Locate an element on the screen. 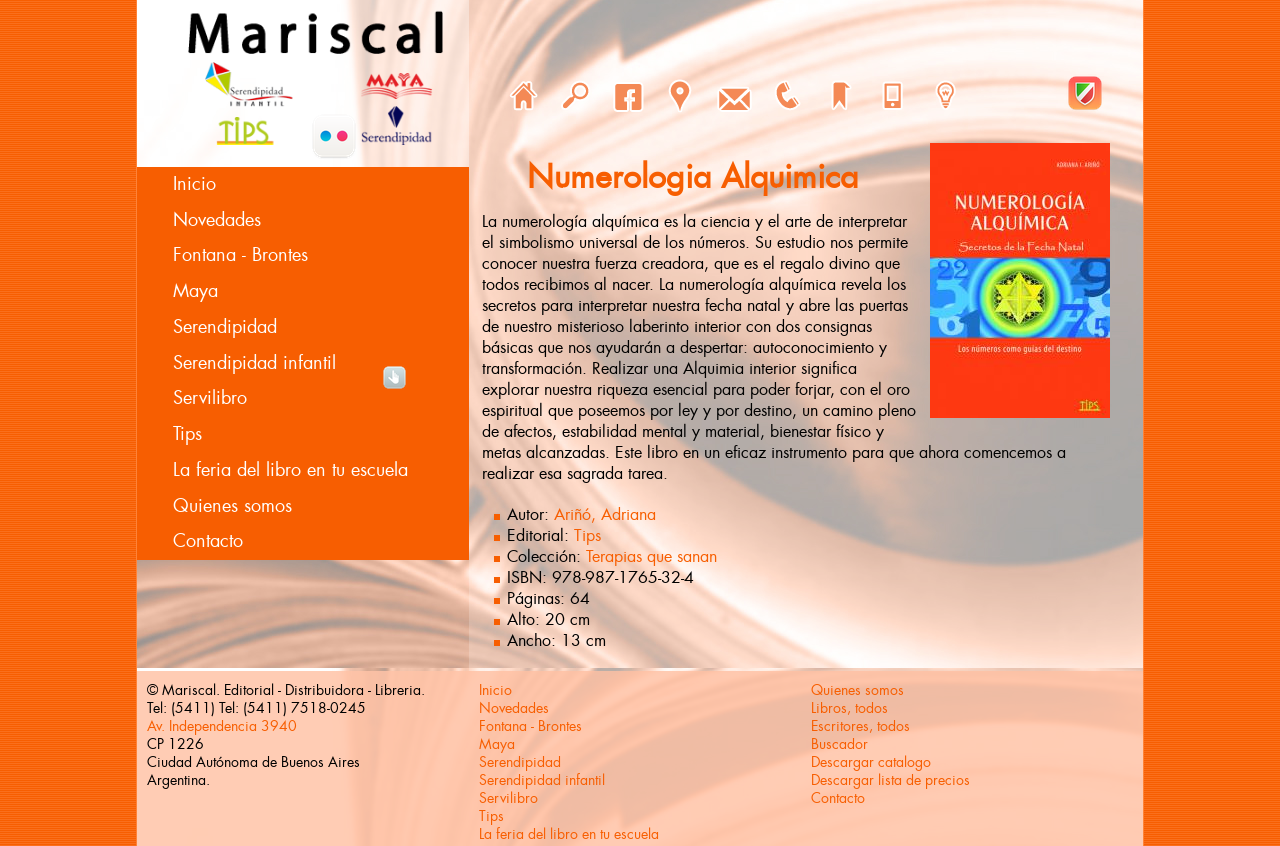  open touché app for touch bar customization is located at coordinates (394, 377).